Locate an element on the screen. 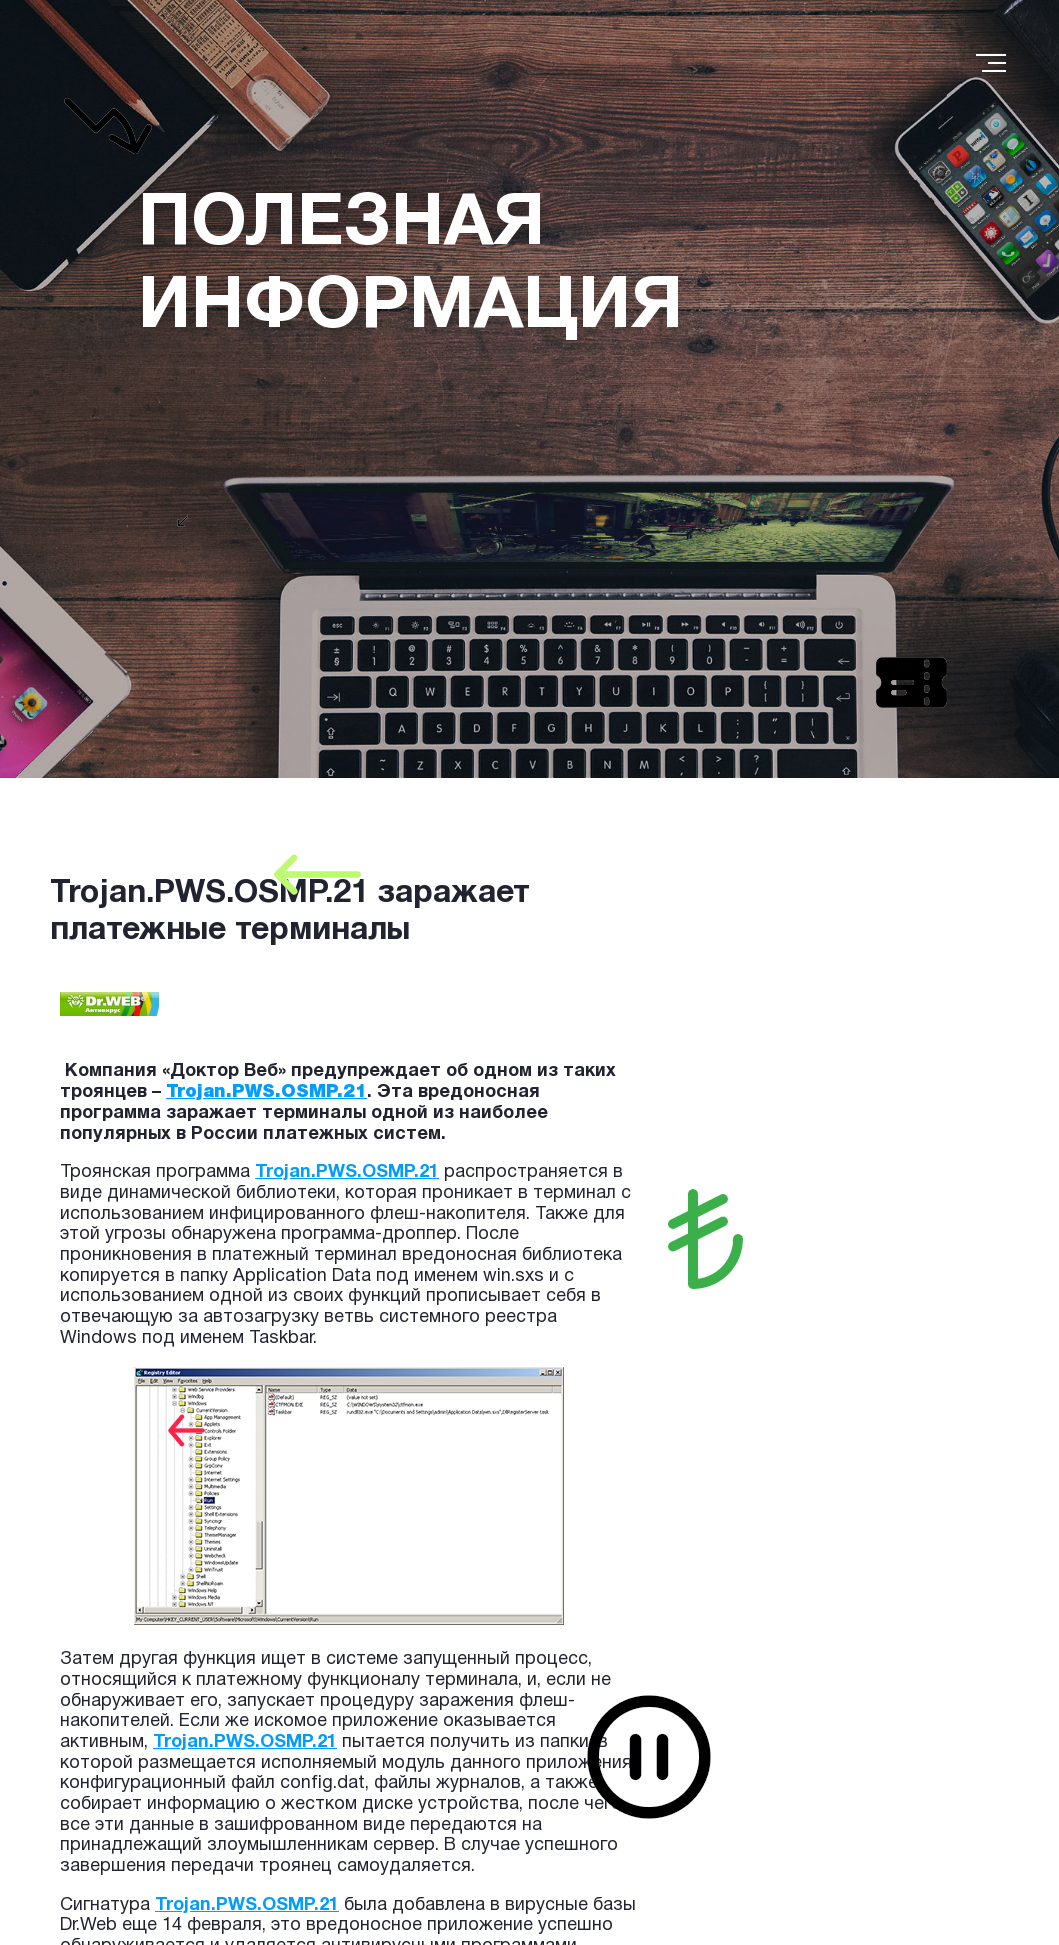 Image resolution: width=1059 pixels, height=1945 pixels. view or select Turkish lira currency is located at coordinates (708, 1239).